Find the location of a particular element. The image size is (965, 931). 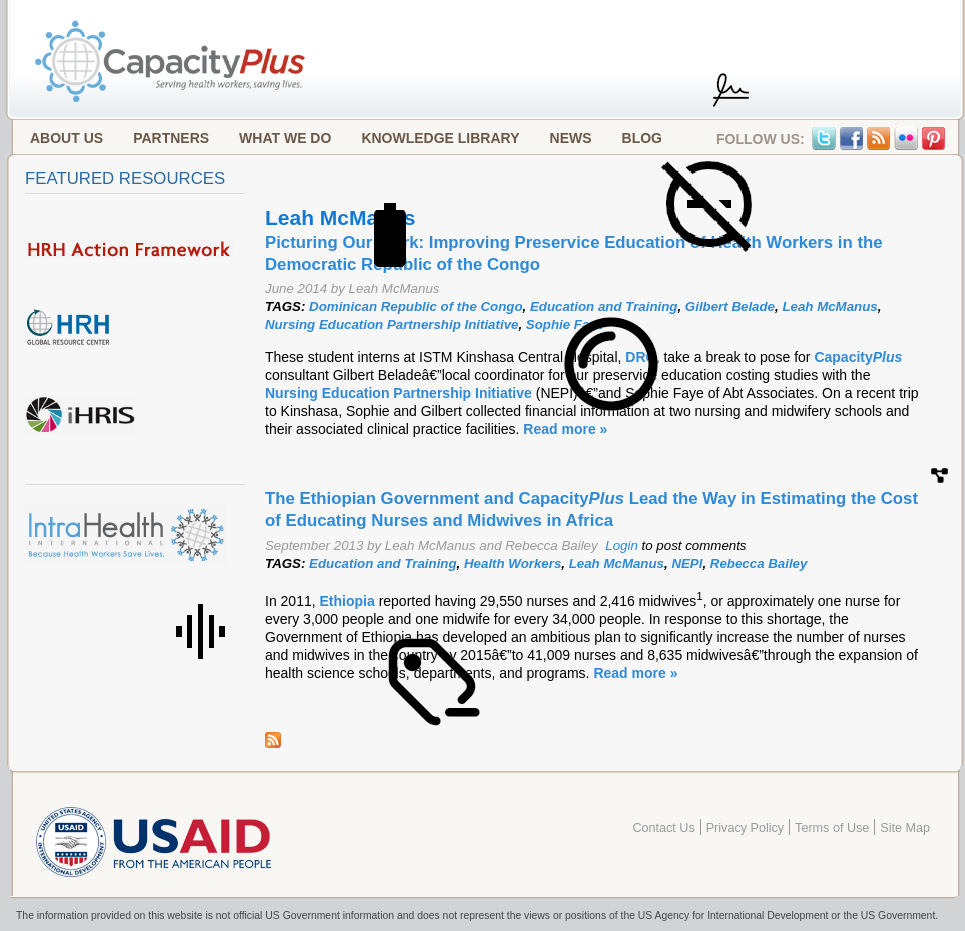

apply inner shadow effect to top-left corner is located at coordinates (611, 364).